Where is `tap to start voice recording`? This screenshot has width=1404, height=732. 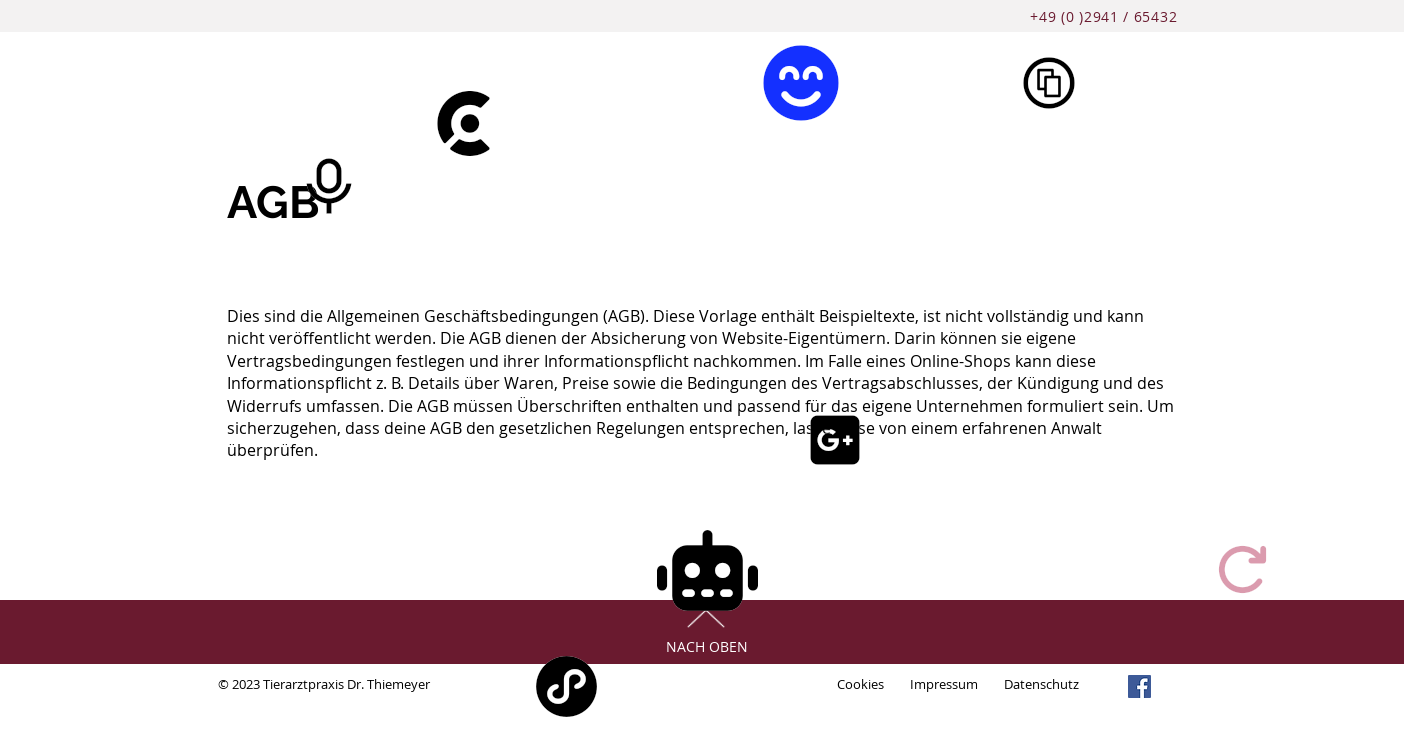 tap to start voice recording is located at coordinates (329, 186).